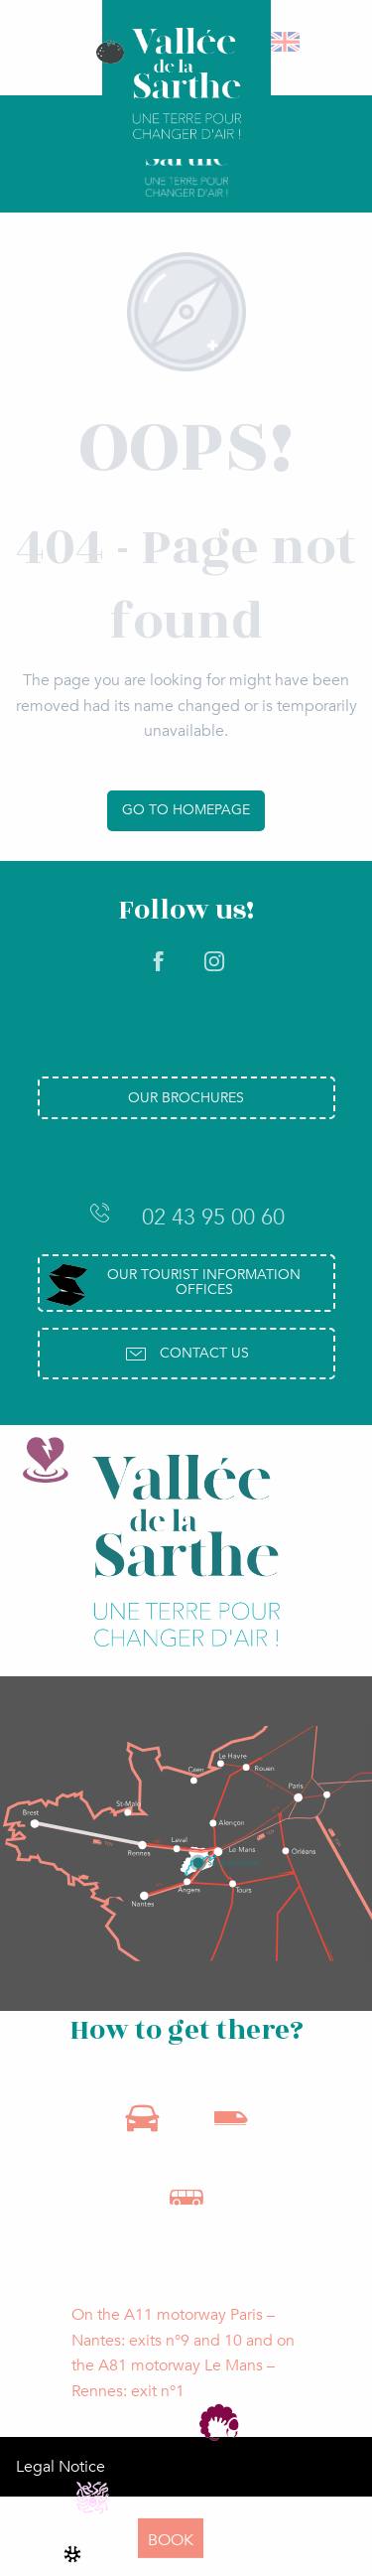 This screenshot has height=2576, width=372. What do you see at coordinates (46, 1460) in the screenshot?
I see `indicates a heartbreak or relationship-ending zone in a game` at bounding box center [46, 1460].